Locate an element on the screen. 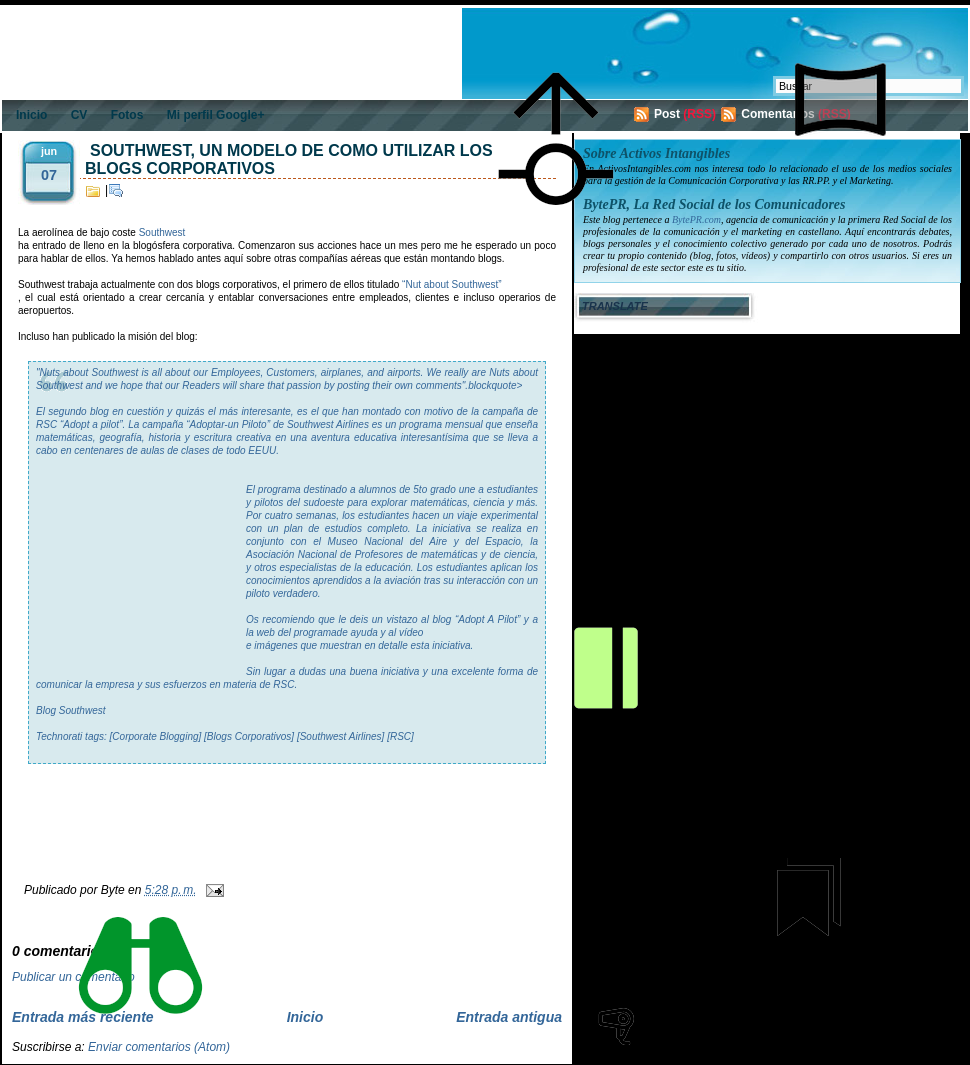 The width and height of the screenshot is (970, 1065). view your saved bookmarks is located at coordinates (809, 897).